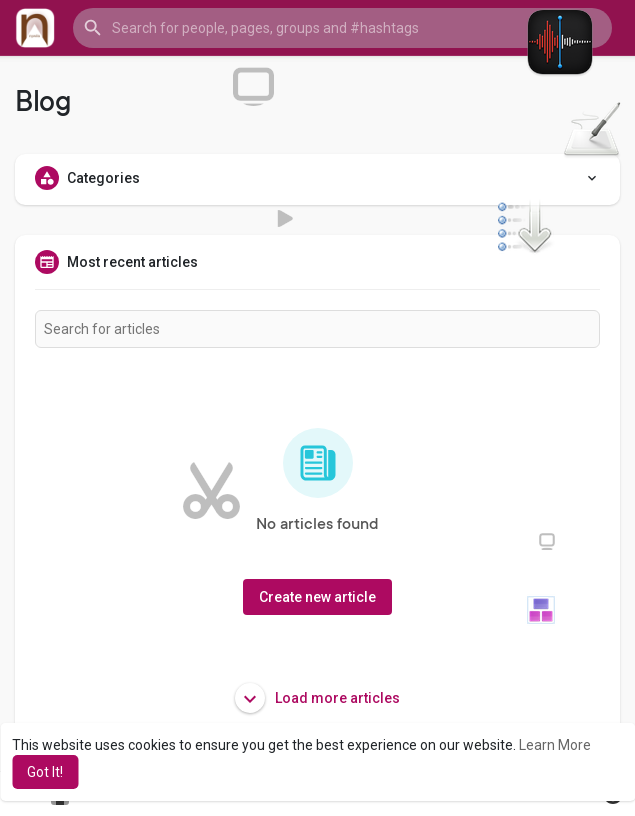  I want to click on access computer or desktop settings, so click(547, 541).